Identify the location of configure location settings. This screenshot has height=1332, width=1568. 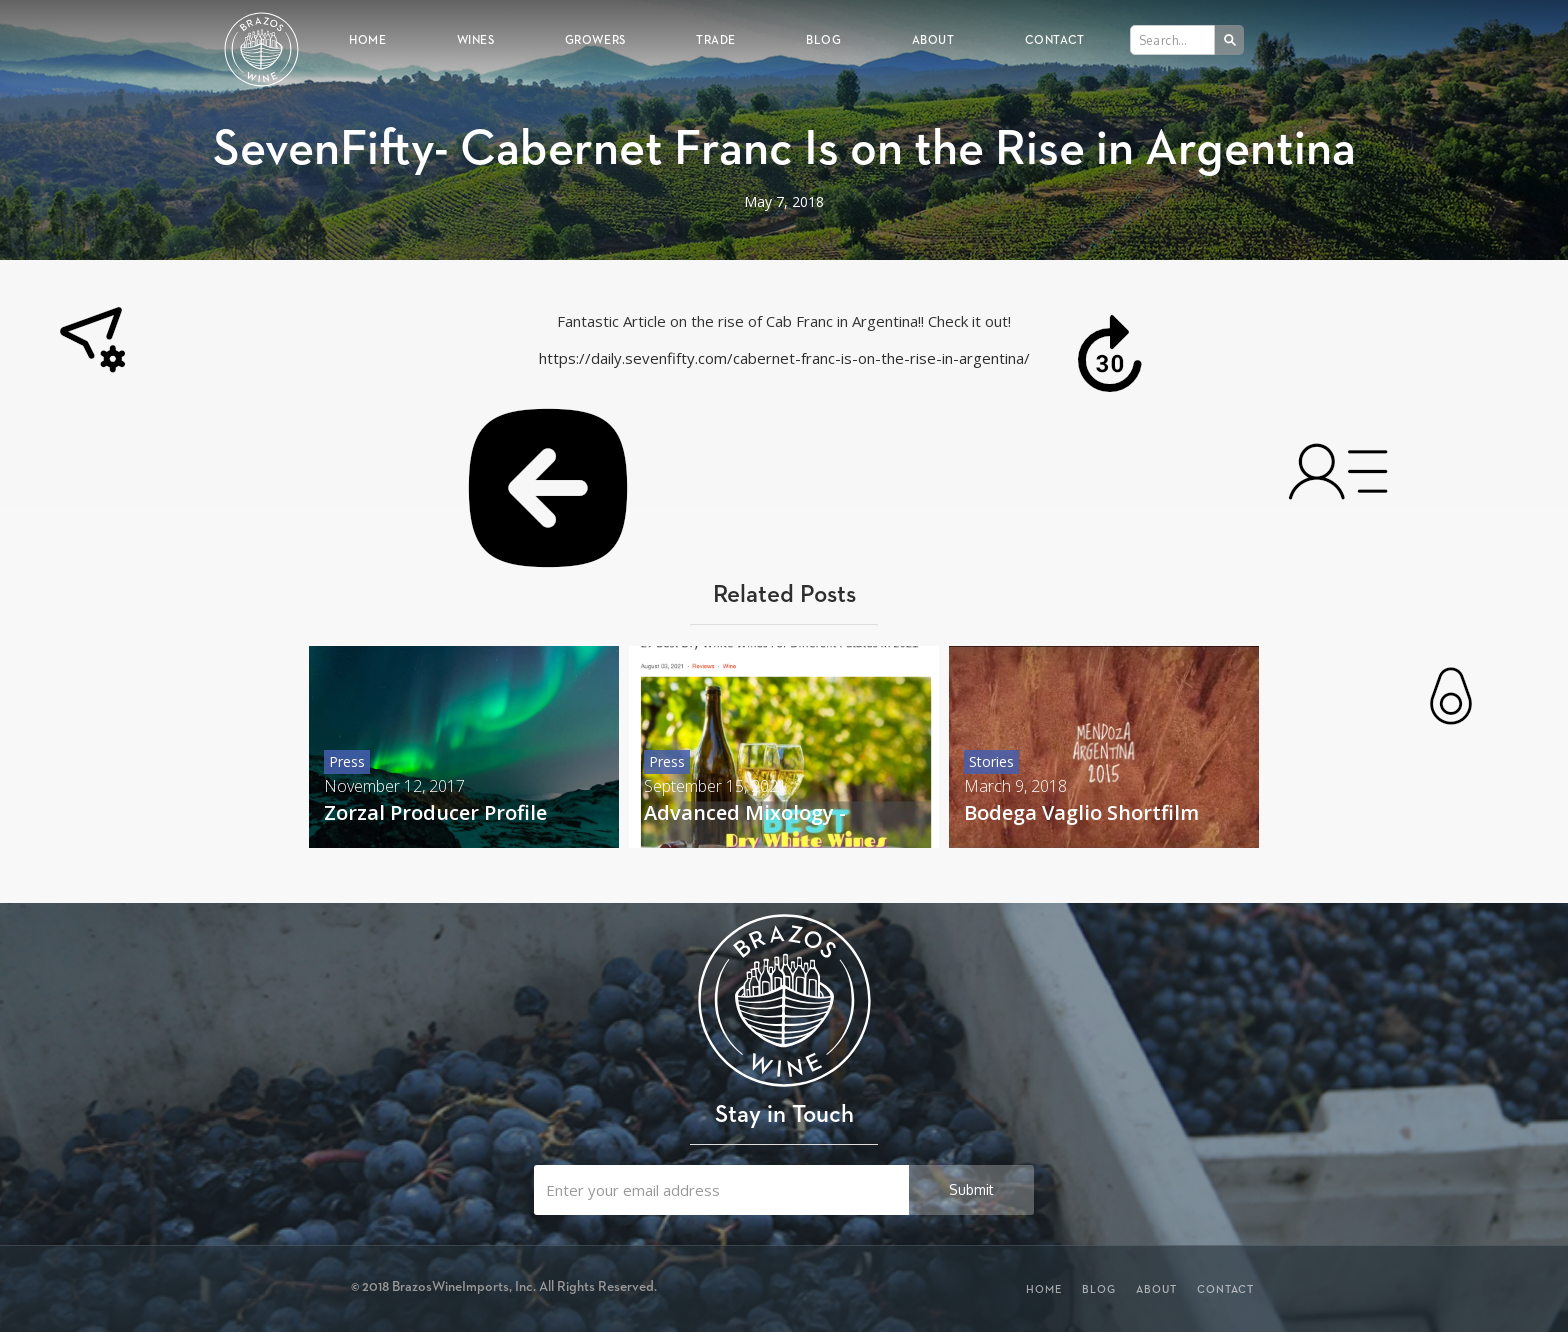
(91, 337).